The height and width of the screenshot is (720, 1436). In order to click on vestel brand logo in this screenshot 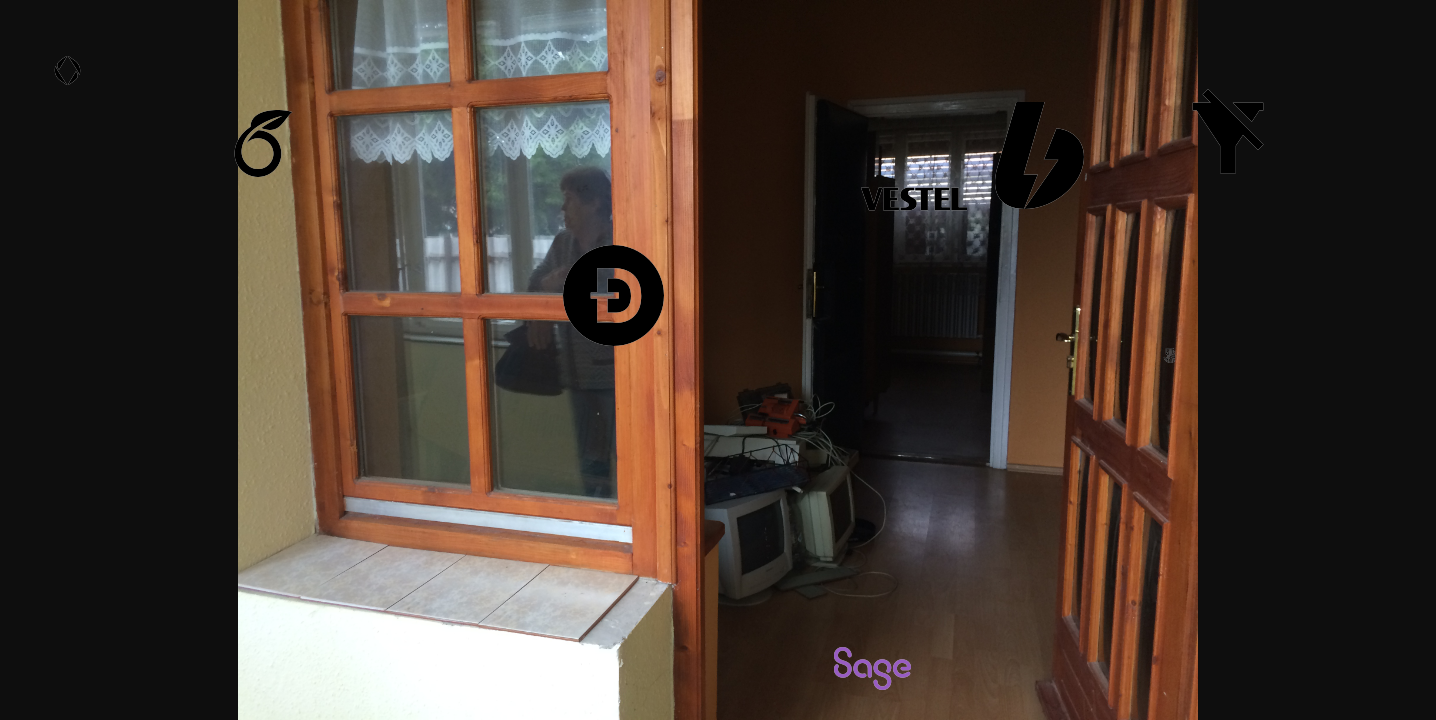, I will do `click(914, 199)`.